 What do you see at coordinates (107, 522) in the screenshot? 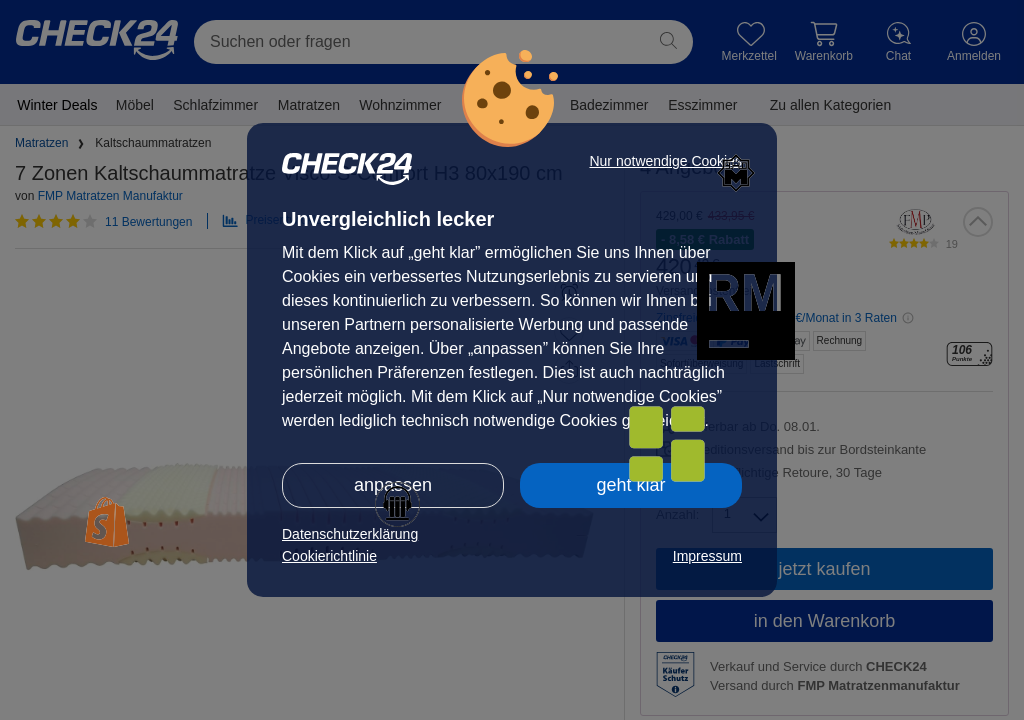
I see `open shopify store dashboard` at bounding box center [107, 522].